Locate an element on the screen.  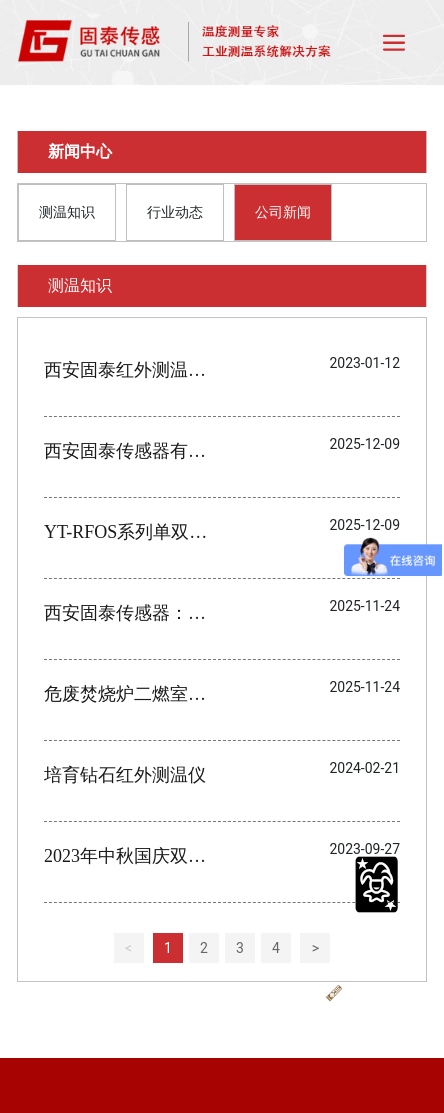
play a wild card or joker in a card game is located at coordinates (376, 884).